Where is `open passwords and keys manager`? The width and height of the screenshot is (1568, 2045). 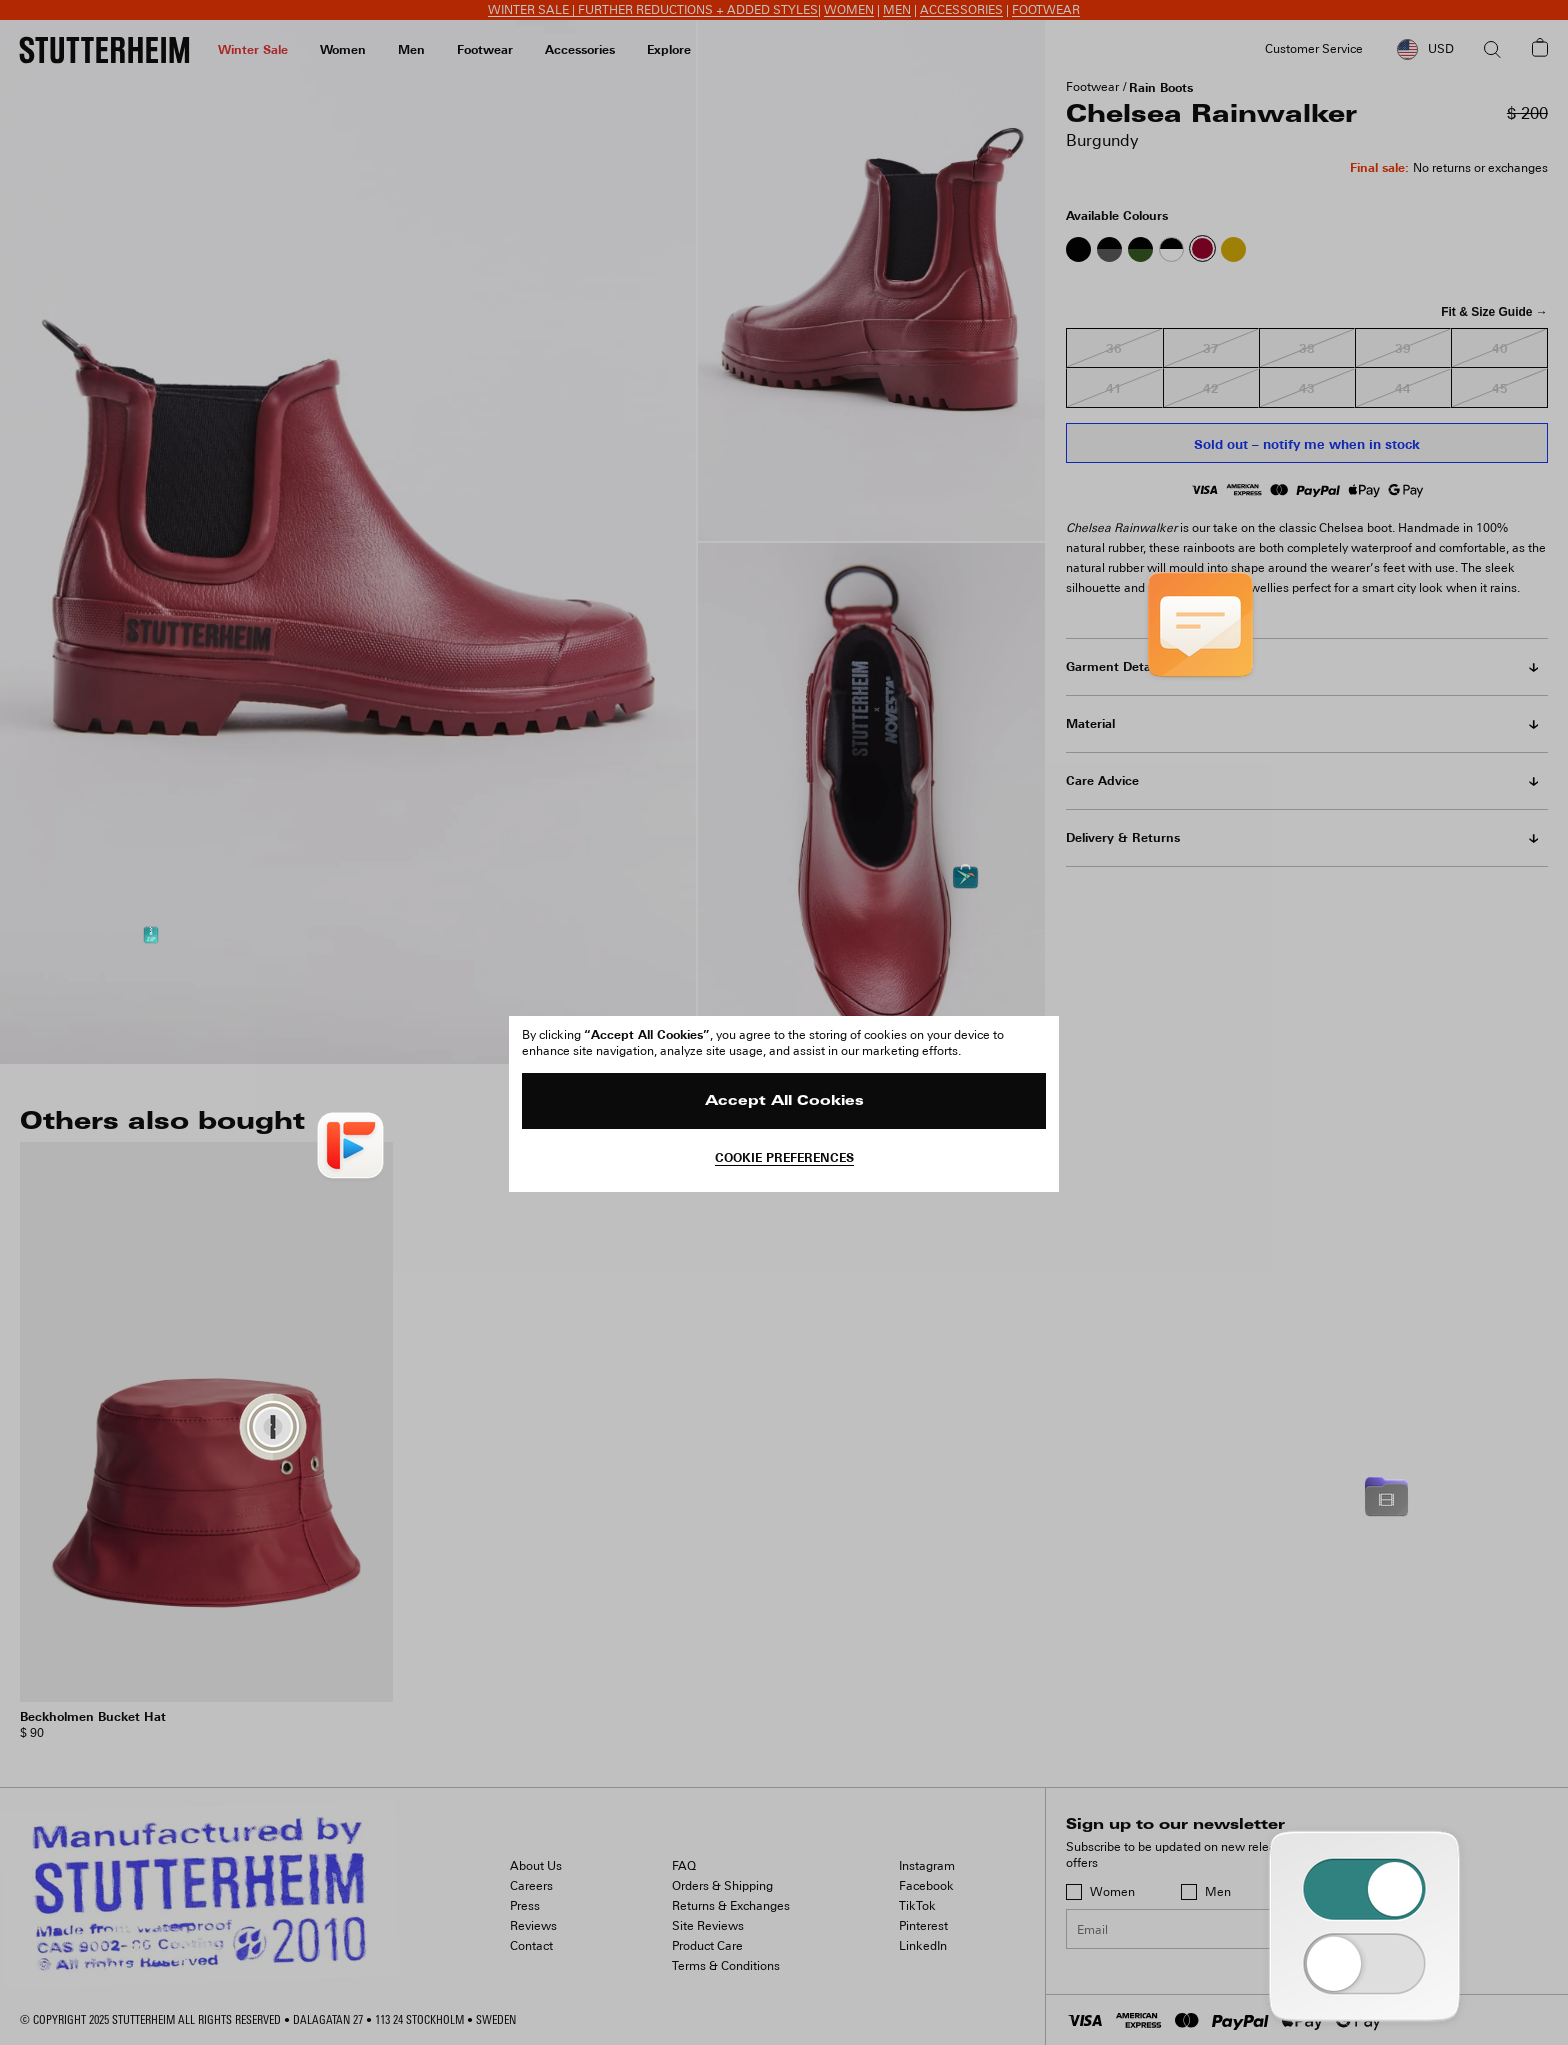 open passwords and keys manager is located at coordinates (273, 1427).